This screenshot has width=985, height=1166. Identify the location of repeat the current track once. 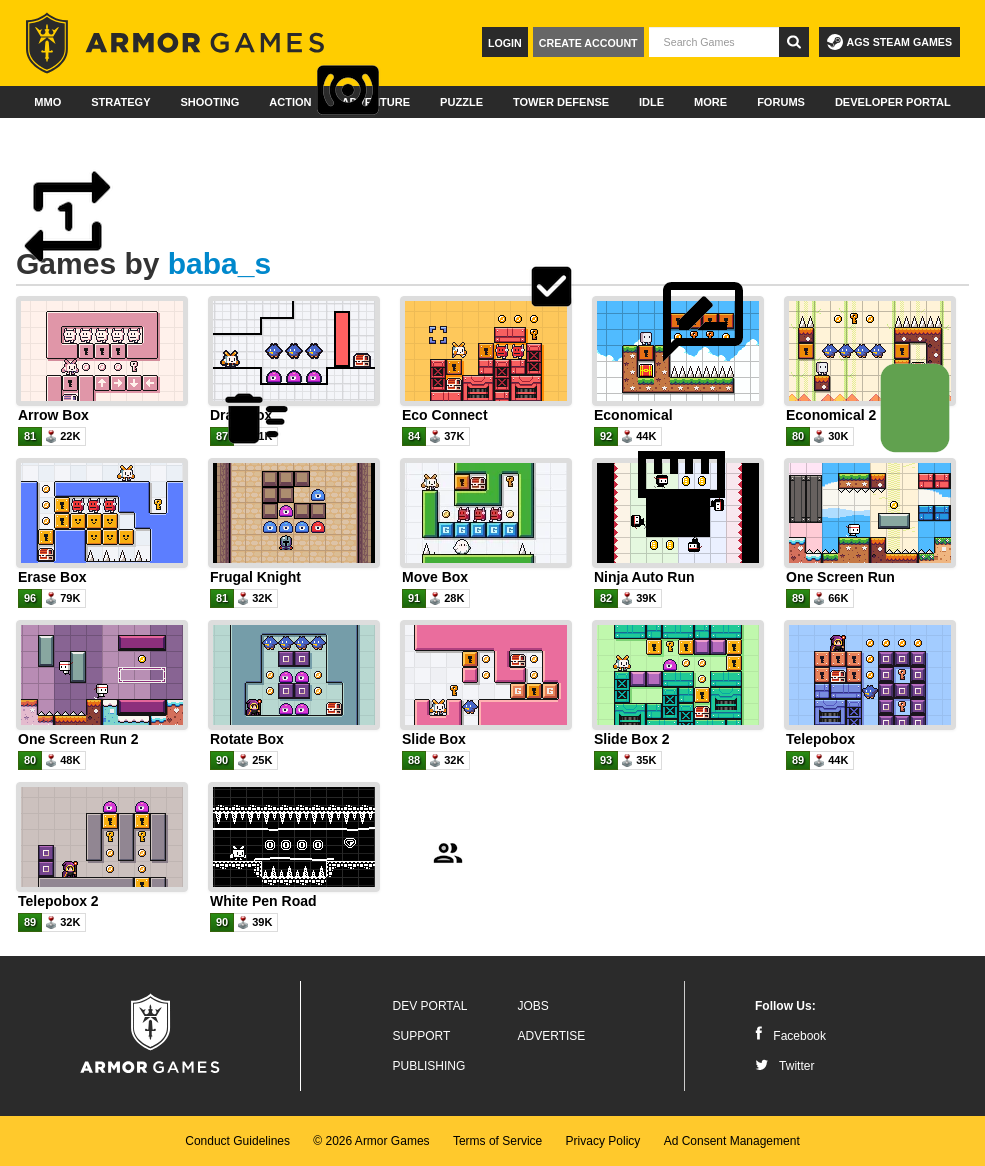
(67, 216).